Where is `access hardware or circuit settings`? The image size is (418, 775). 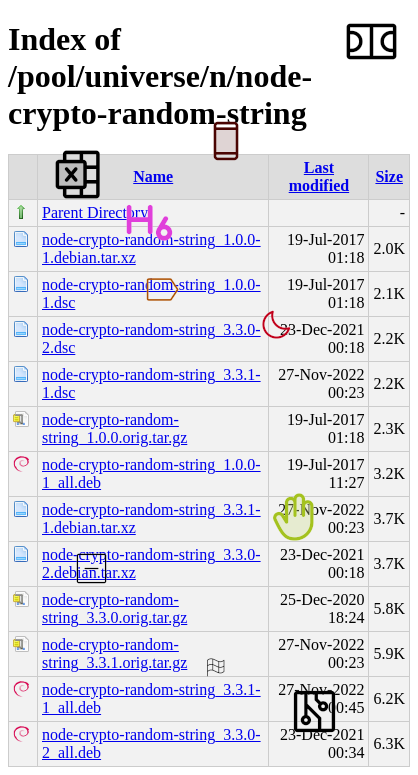 access hardware or circuit settings is located at coordinates (314, 711).